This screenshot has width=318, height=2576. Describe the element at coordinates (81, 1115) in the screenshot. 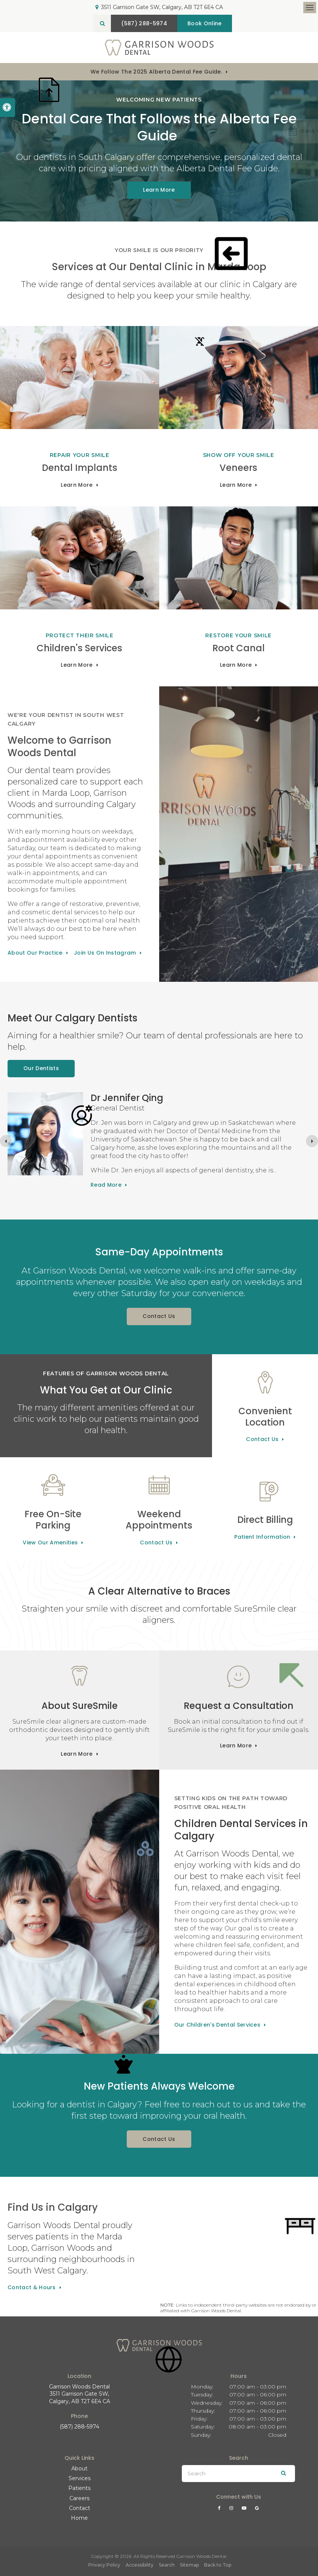

I see `access user profile settings` at that location.